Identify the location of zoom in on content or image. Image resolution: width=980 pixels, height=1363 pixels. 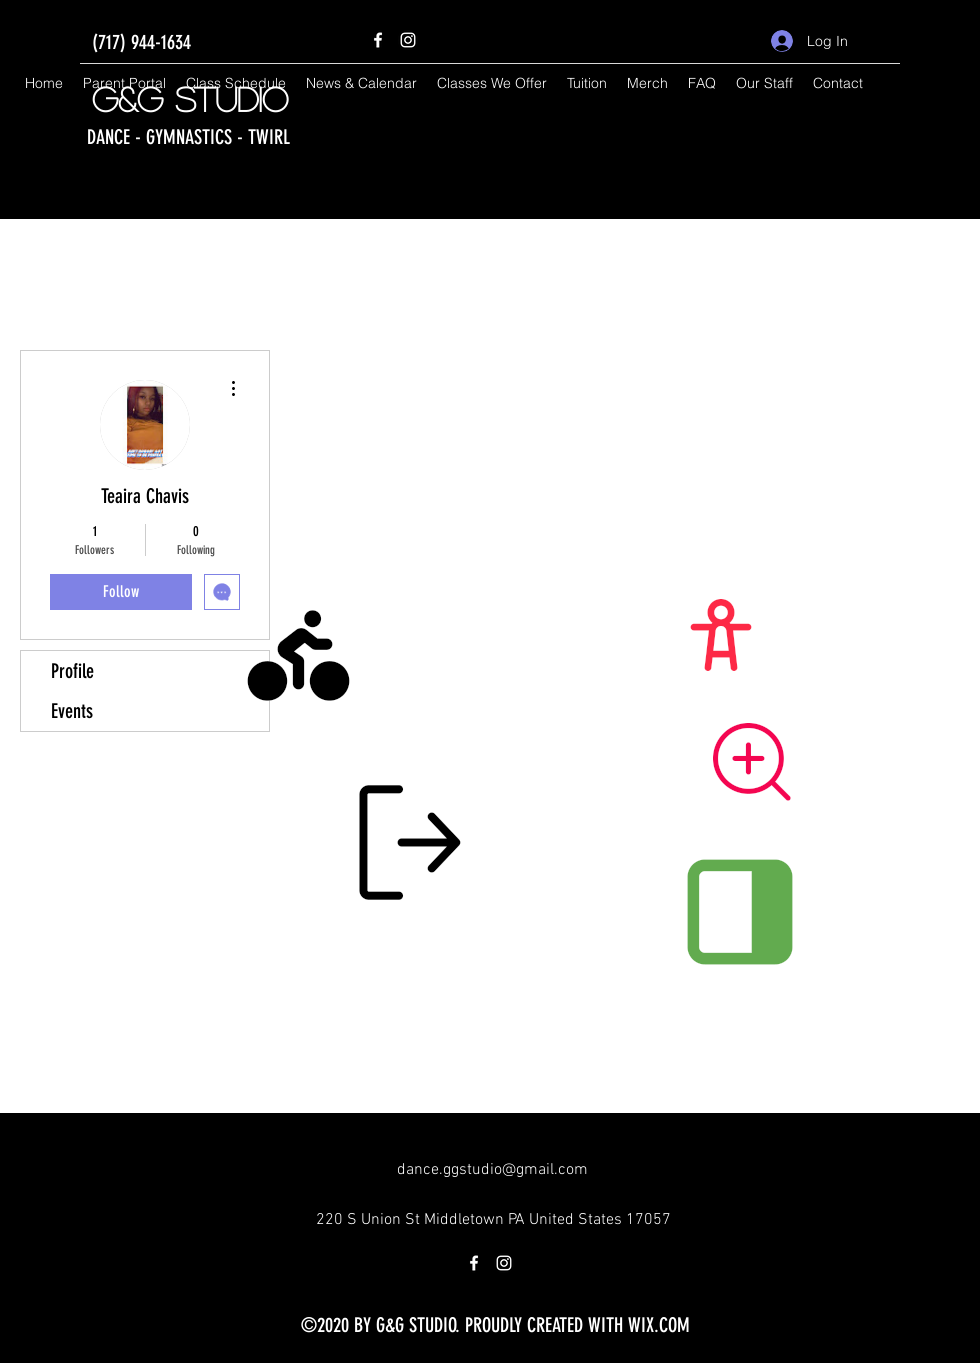
(753, 763).